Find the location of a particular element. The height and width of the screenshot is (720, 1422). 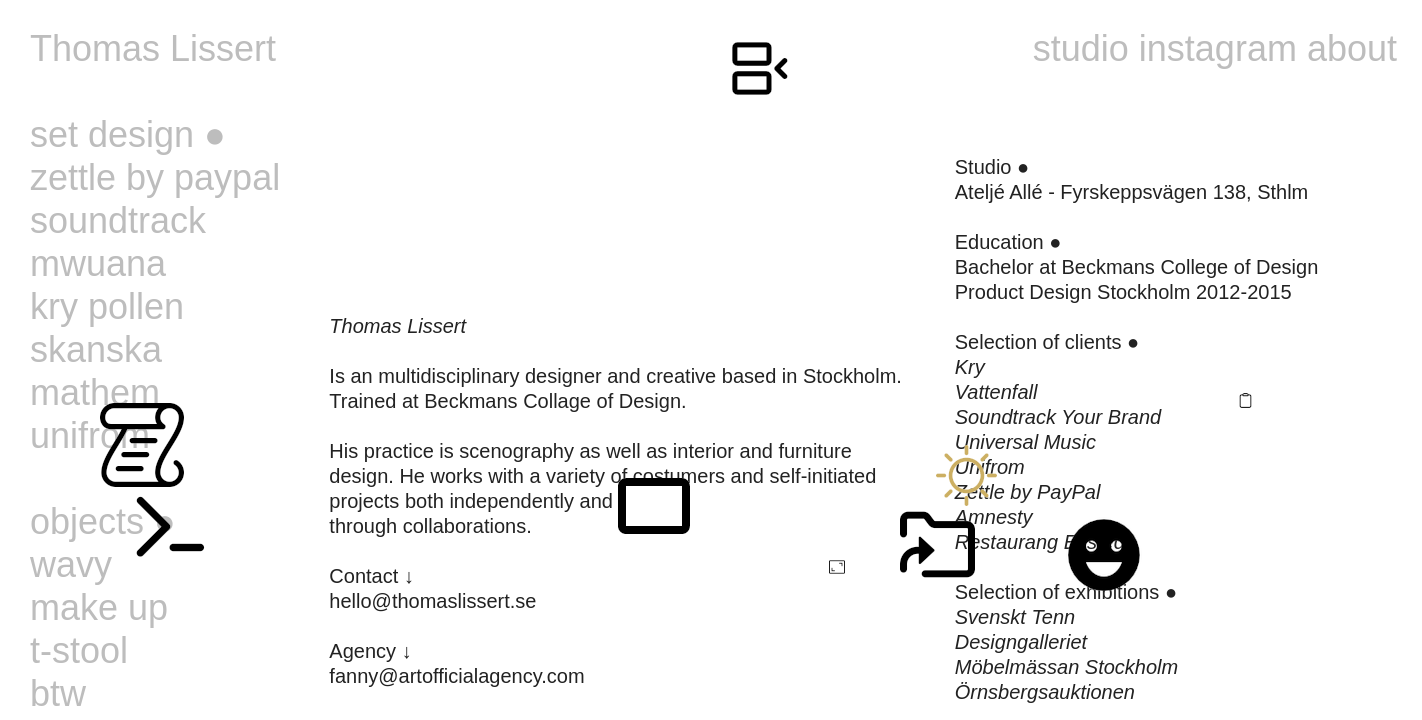

access a linked or shortcut folder is located at coordinates (937, 544).